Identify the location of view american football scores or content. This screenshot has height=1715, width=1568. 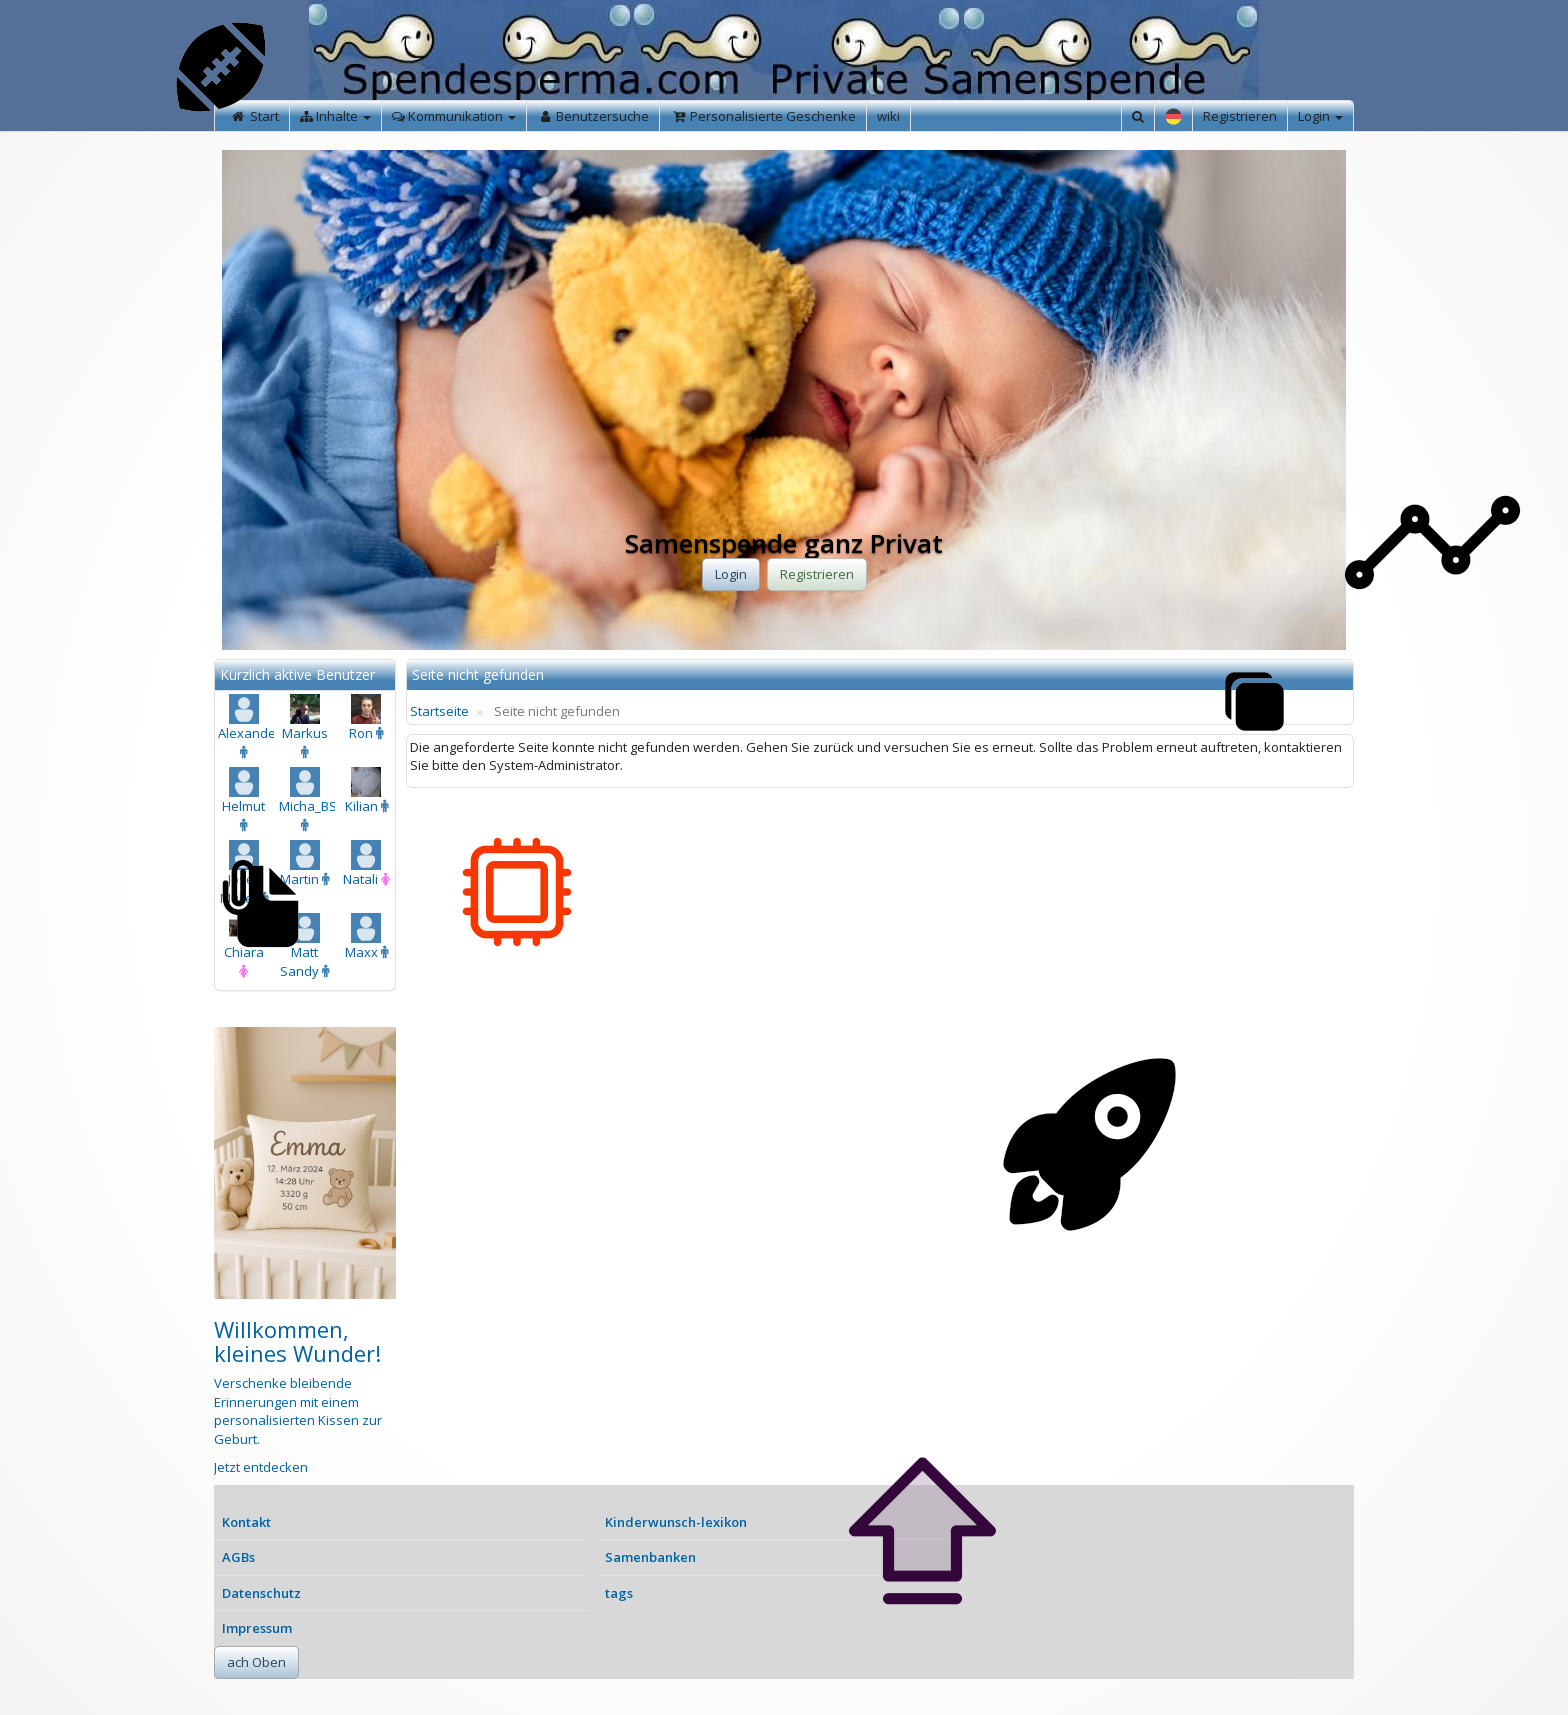
(221, 67).